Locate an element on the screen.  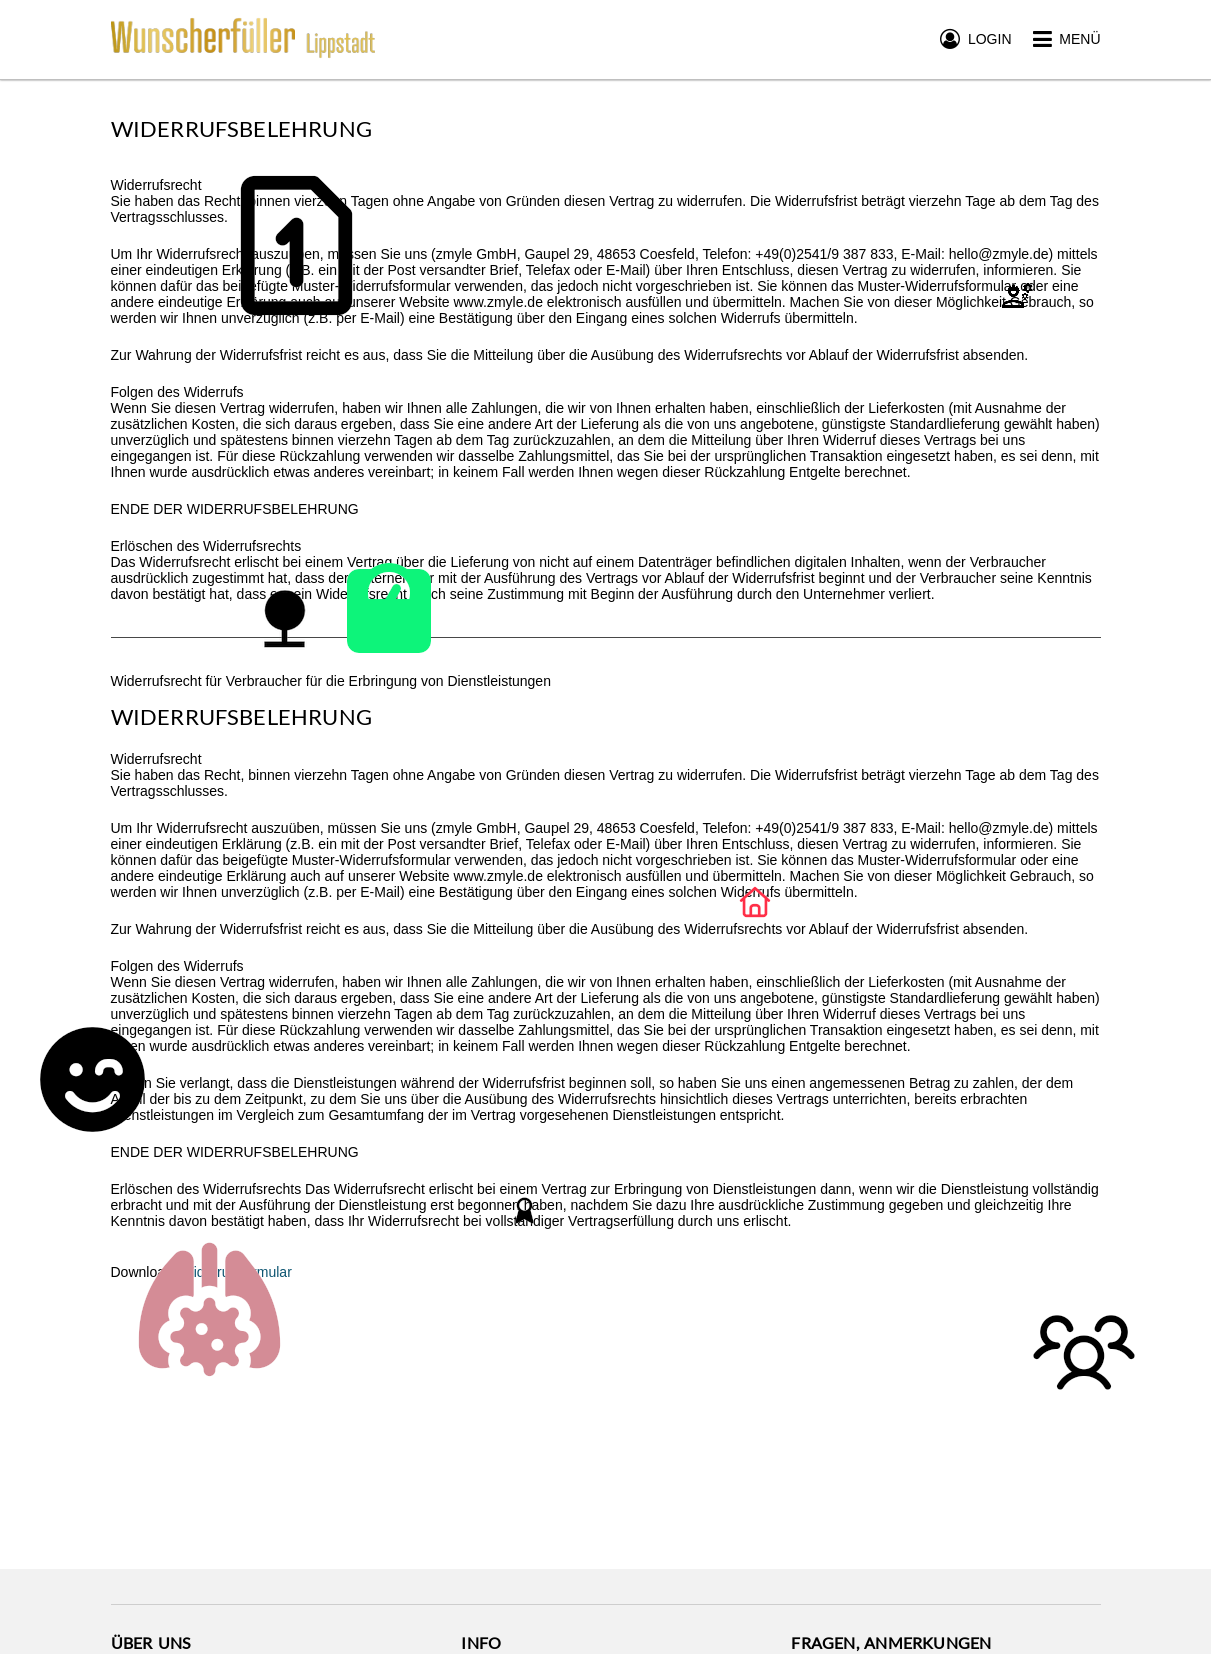
view weight or body measurements is located at coordinates (389, 611).